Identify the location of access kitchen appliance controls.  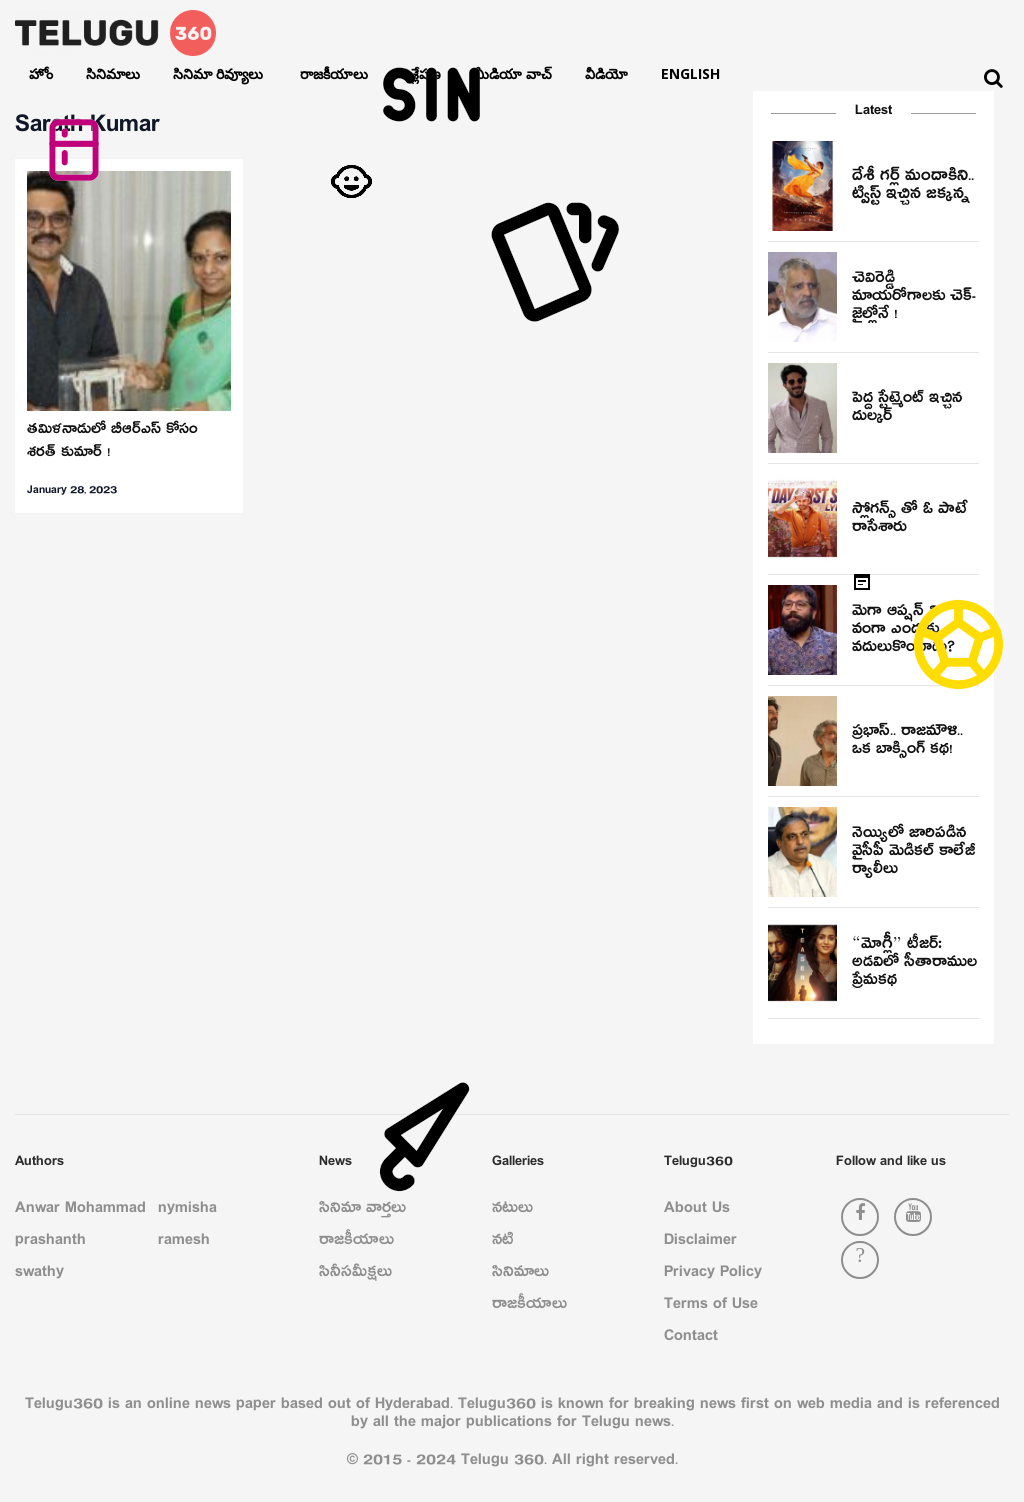
(74, 150).